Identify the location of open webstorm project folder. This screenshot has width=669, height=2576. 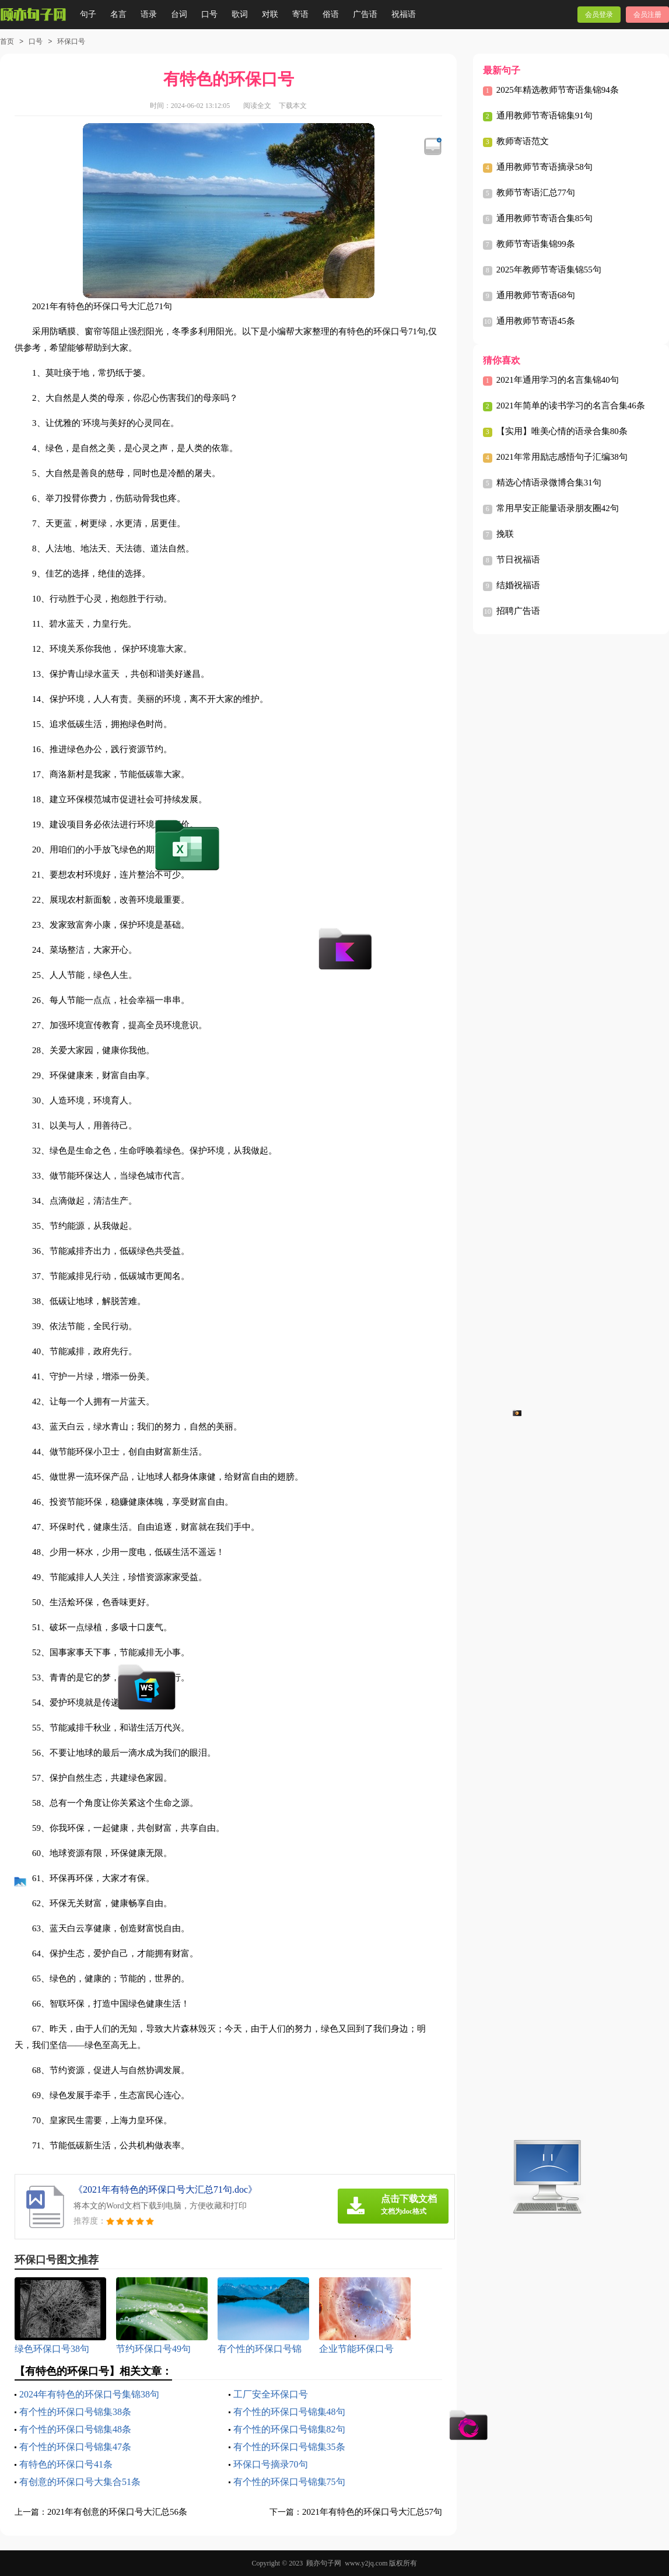
(146, 1689).